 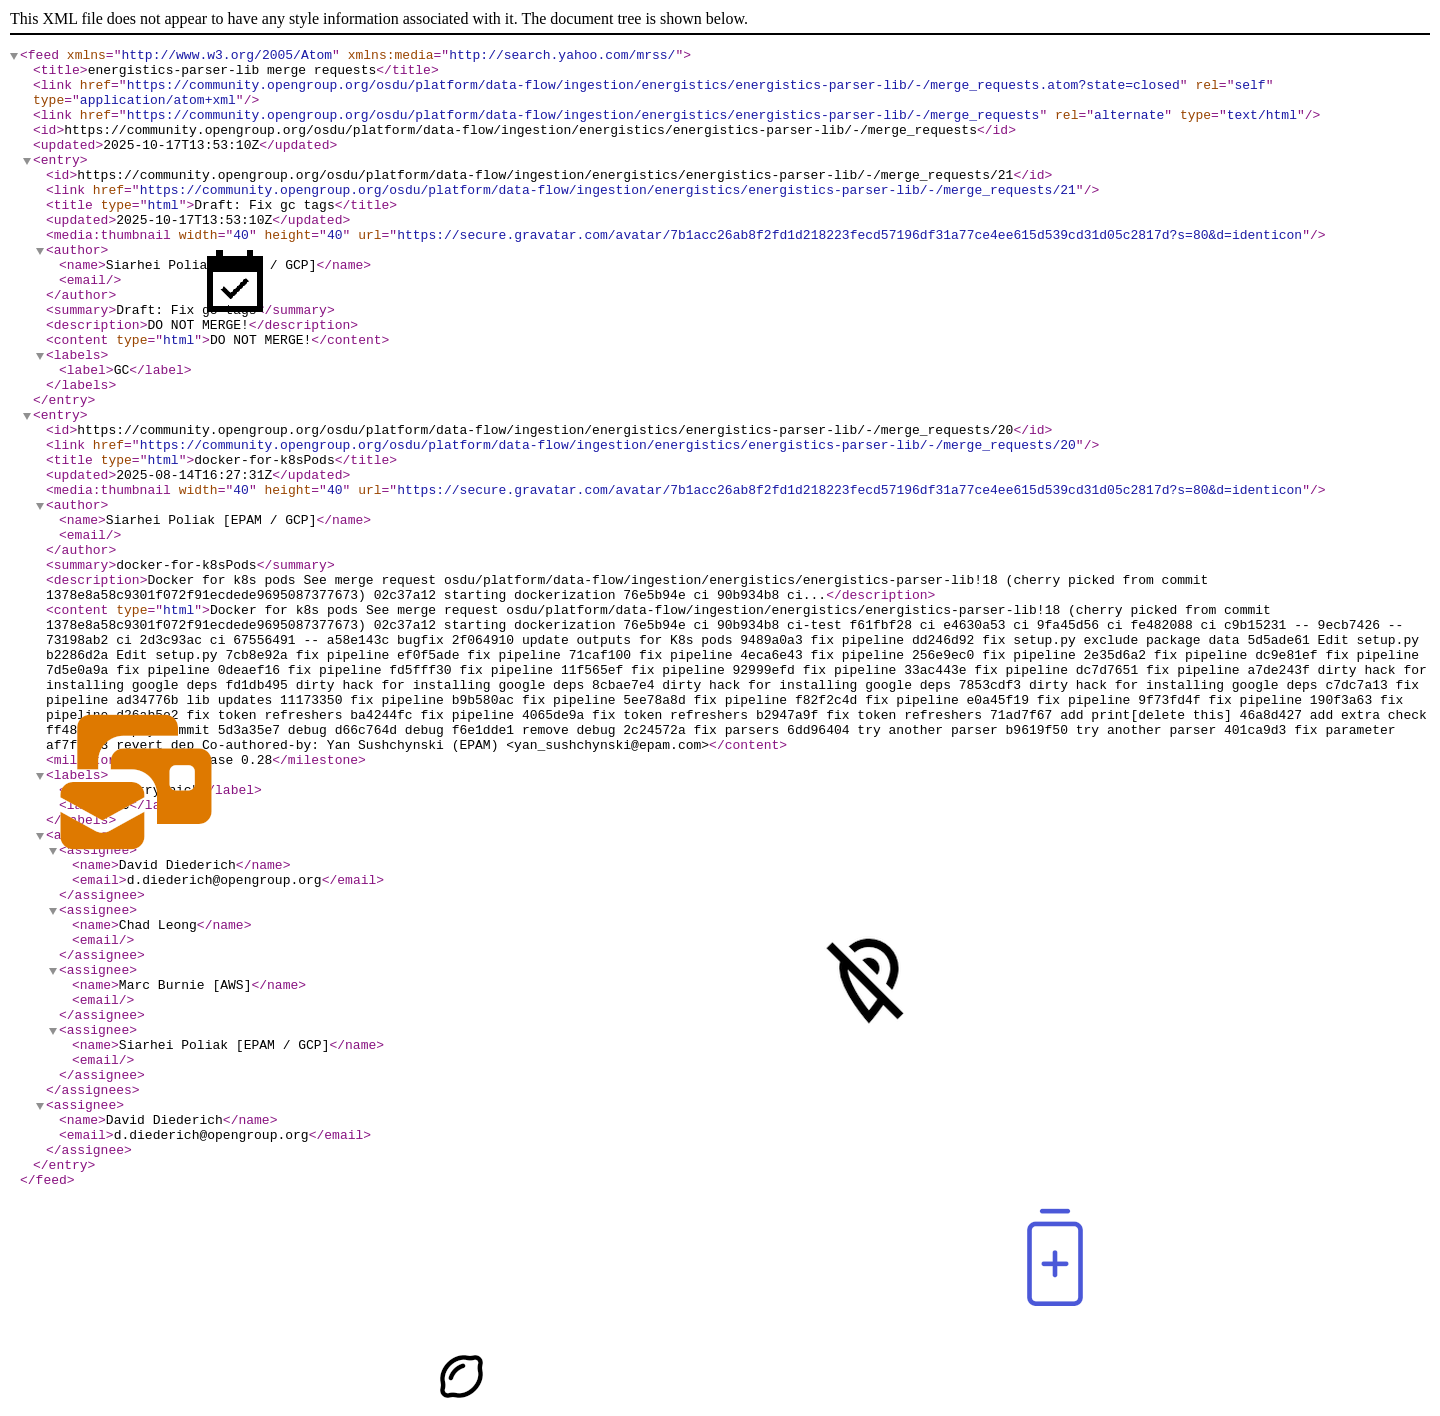 What do you see at coordinates (869, 981) in the screenshot?
I see `location services disabled` at bounding box center [869, 981].